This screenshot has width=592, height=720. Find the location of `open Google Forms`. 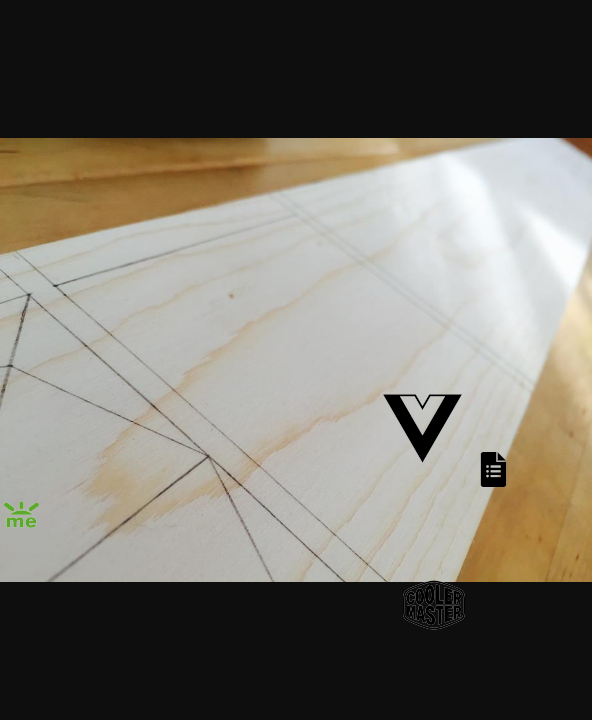

open Google Forms is located at coordinates (493, 469).